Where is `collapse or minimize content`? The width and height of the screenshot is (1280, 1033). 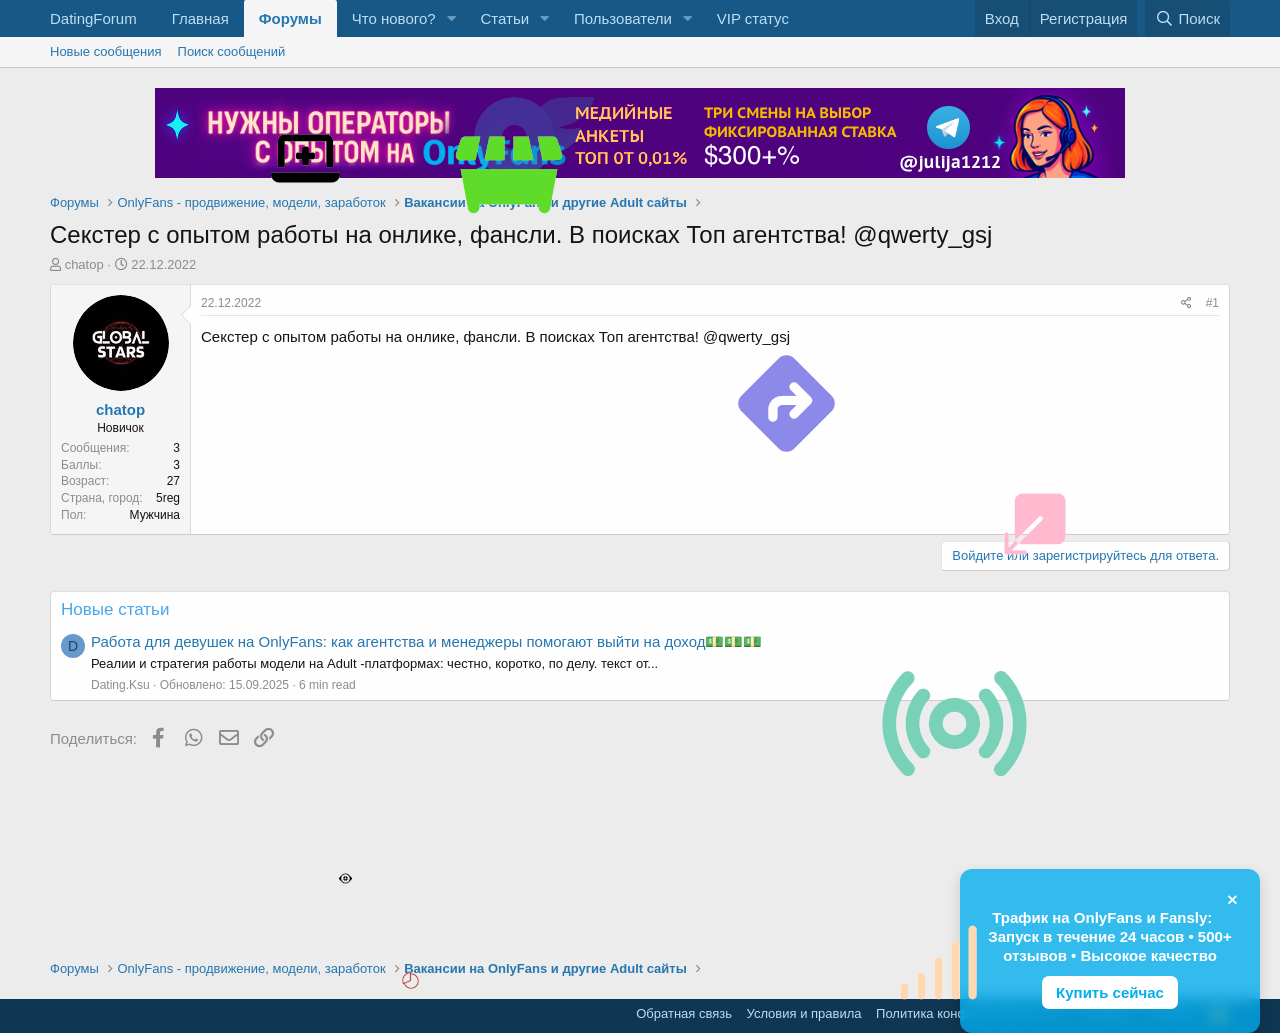 collapse or minimize content is located at coordinates (1035, 524).